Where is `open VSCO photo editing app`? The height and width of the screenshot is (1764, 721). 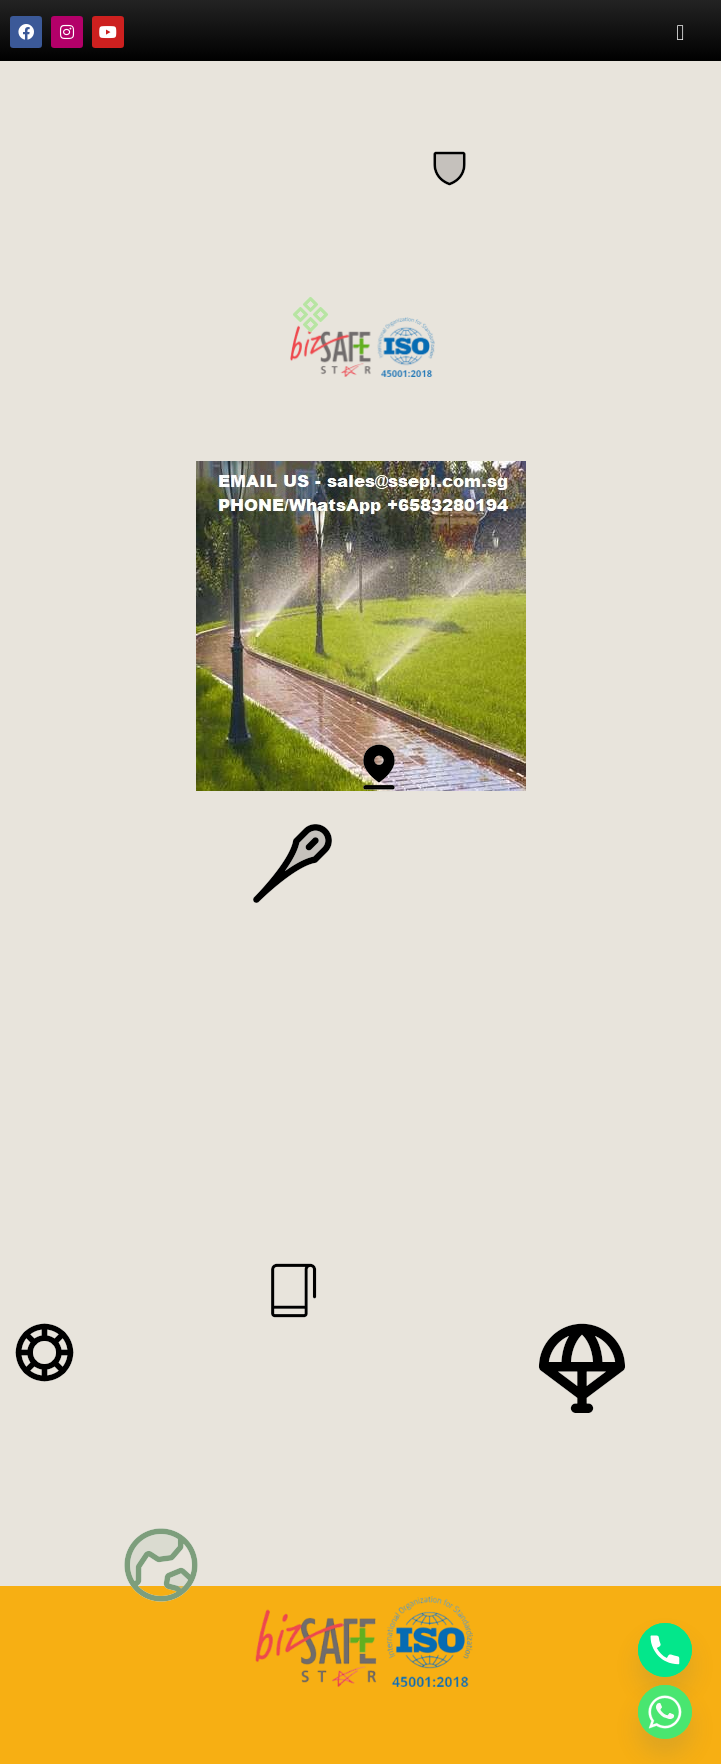 open VSCO photo editing app is located at coordinates (44, 1352).